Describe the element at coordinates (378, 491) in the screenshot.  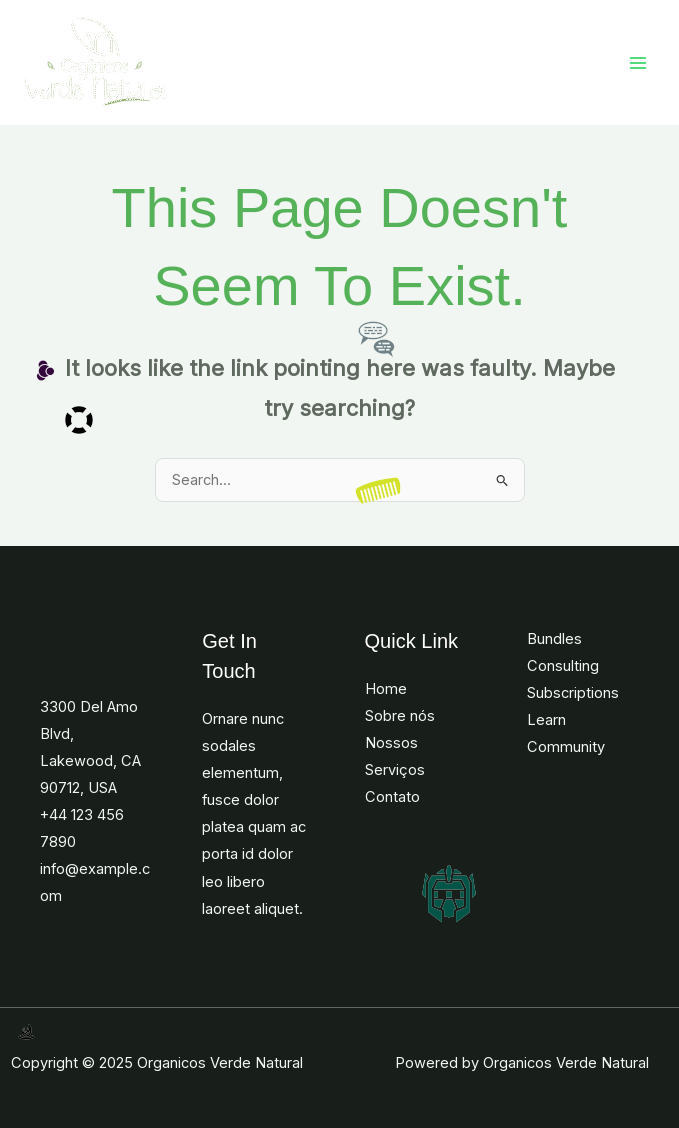
I see `access grooming or personal care settings` at that location.